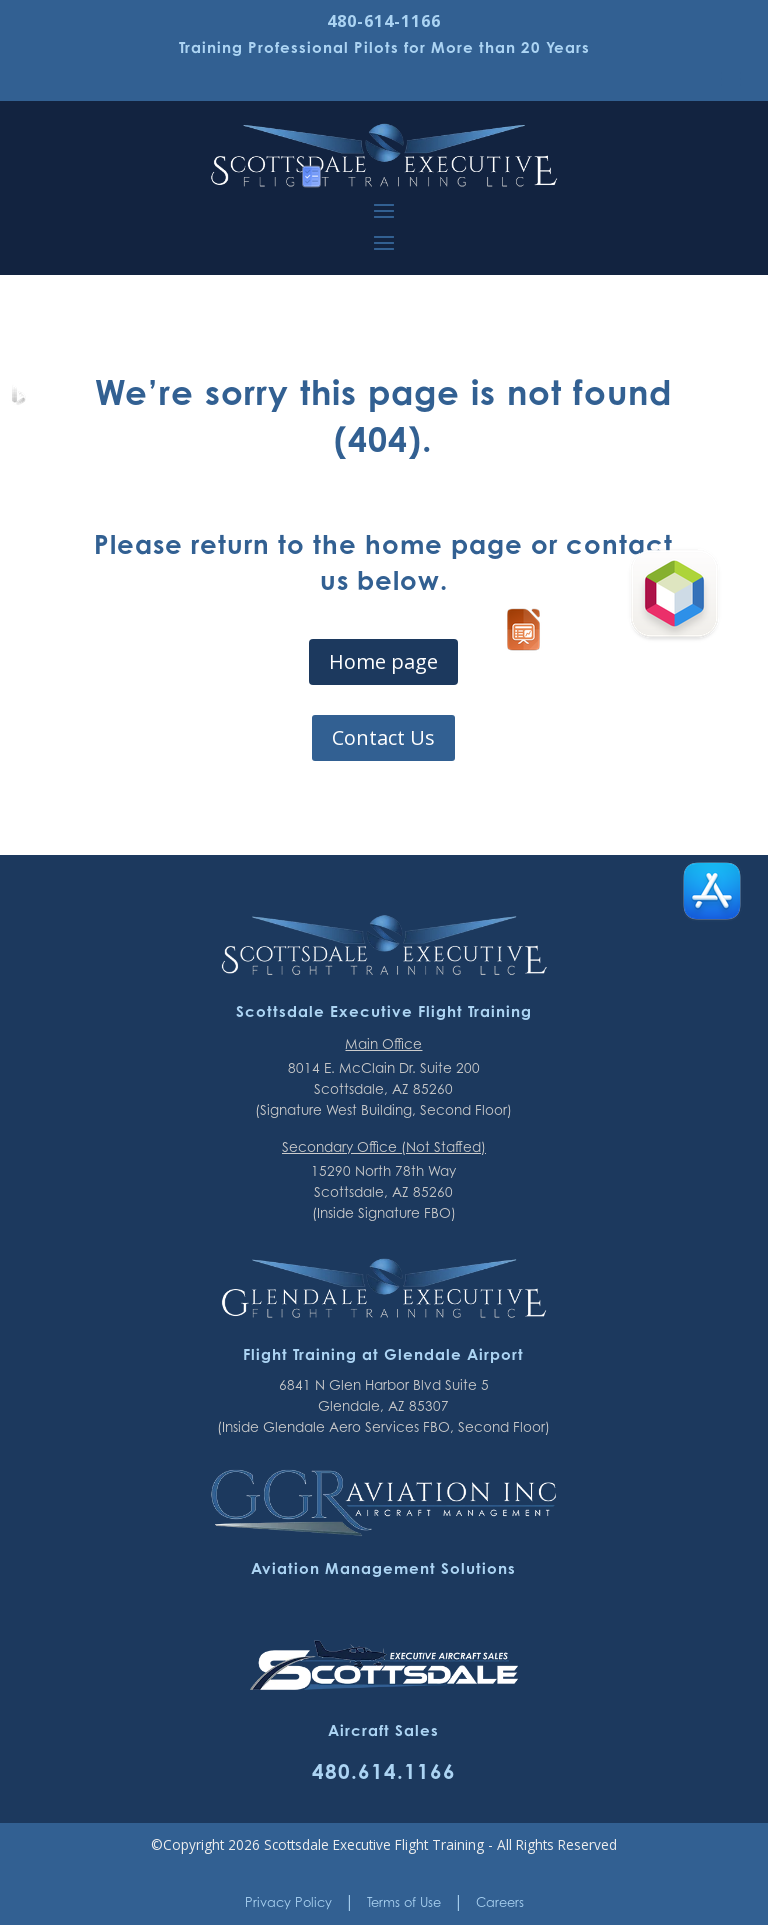 Image resolution: width=768 pixels, height=1925 pixels. Describe the element at coordinates (712, 891) in the screenshot. I see `open the App Store to browse and download apps` at that location.